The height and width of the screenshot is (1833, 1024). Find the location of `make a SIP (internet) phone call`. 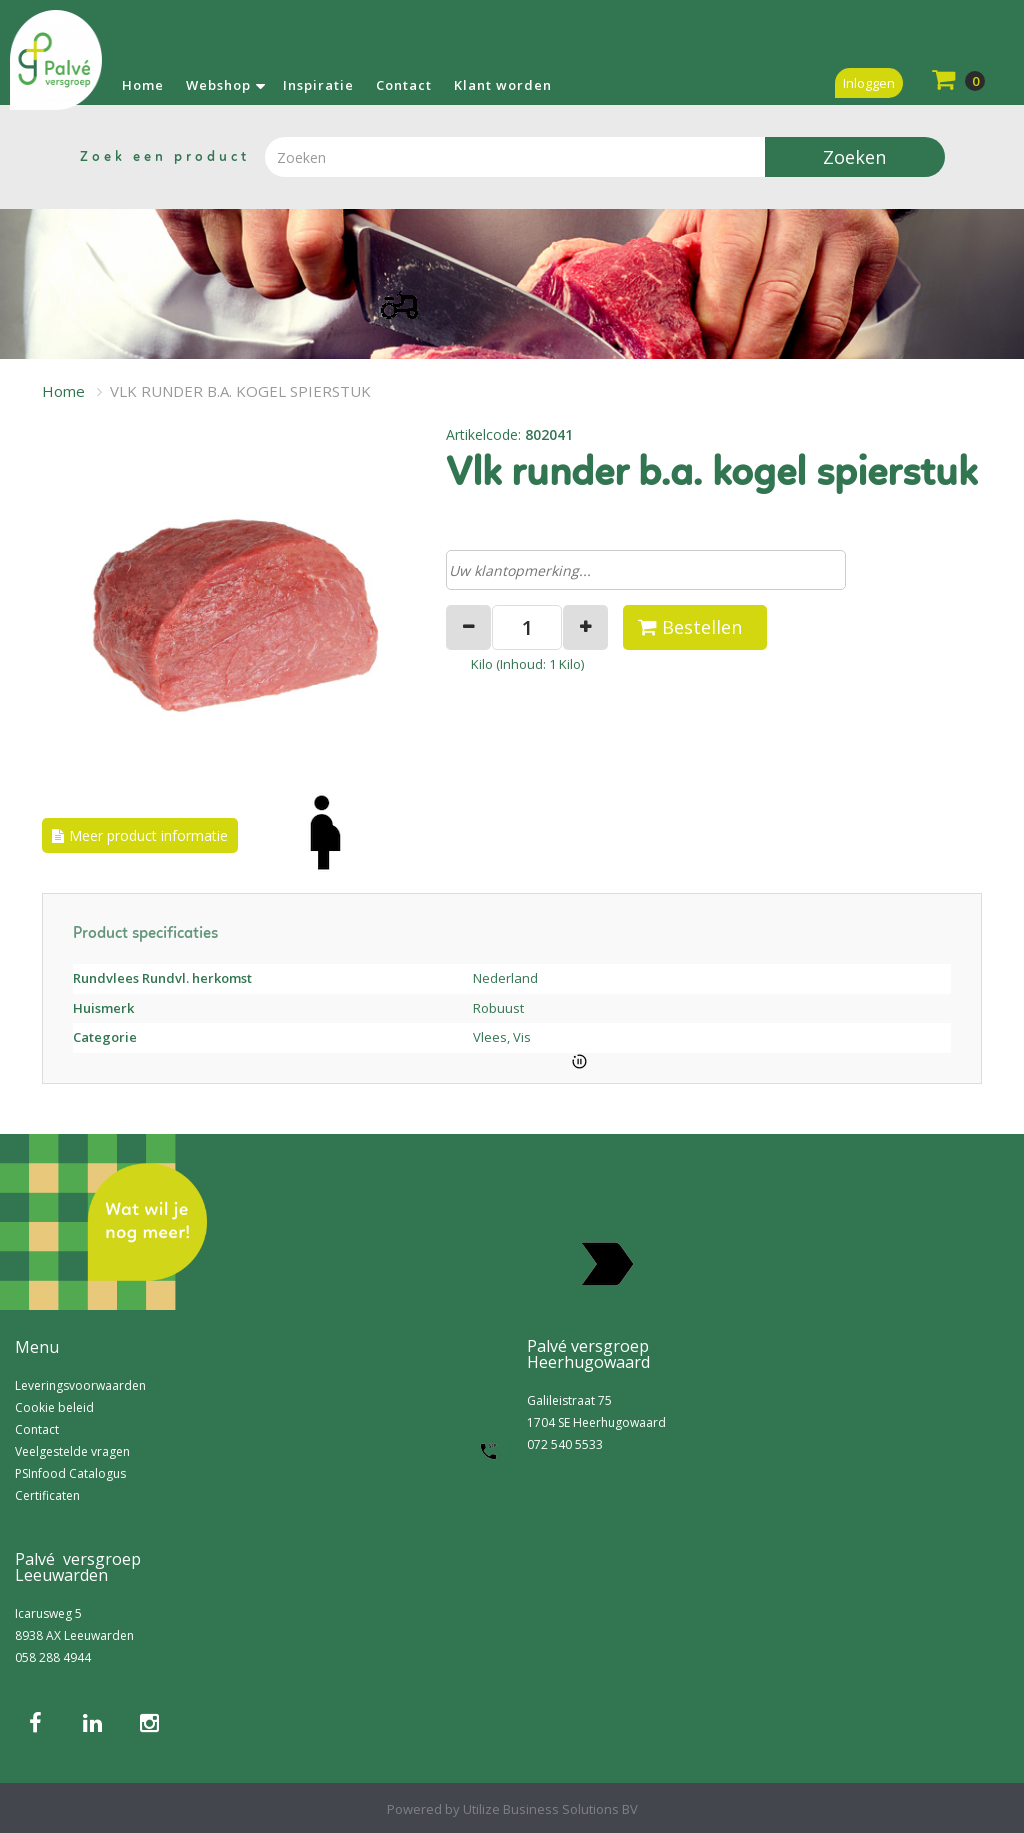

make a SIP (internet) phone call is located at coordinates (488, 1451).